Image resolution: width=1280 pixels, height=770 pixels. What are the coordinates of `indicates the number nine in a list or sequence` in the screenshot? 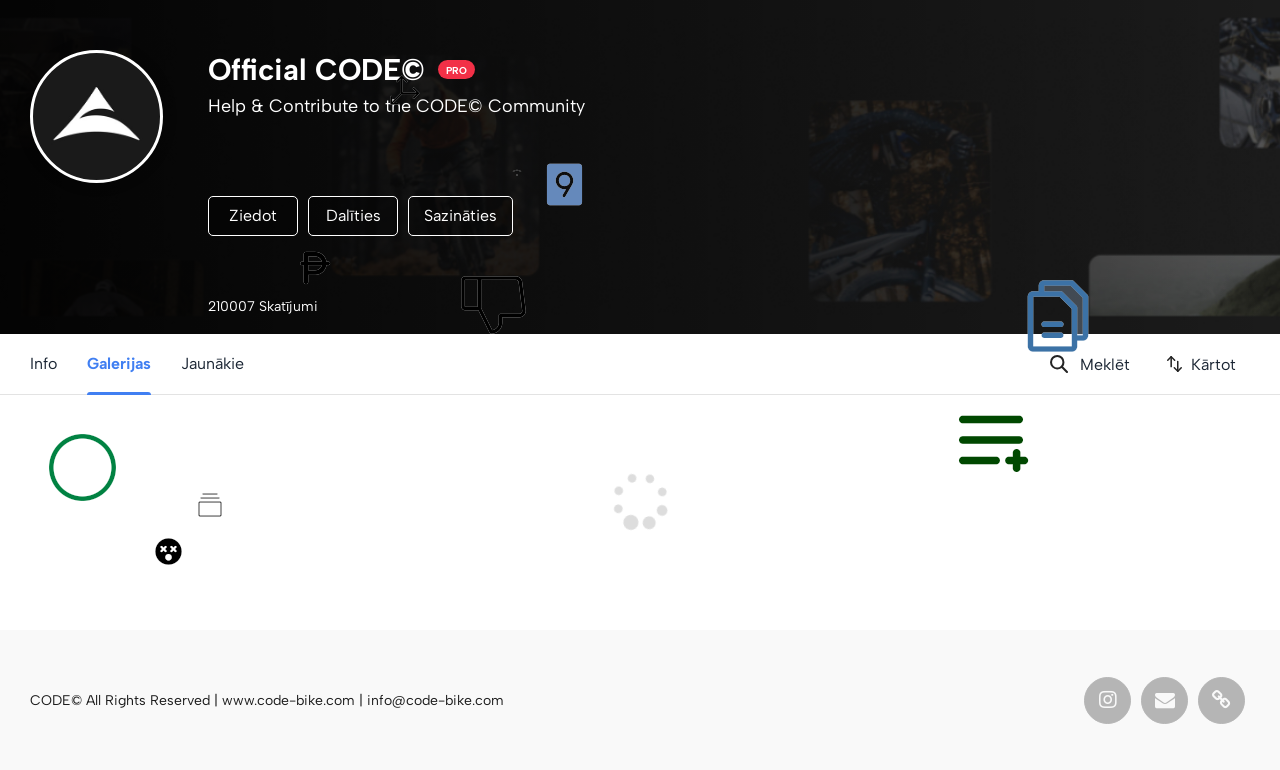 It's located at (564, 184).